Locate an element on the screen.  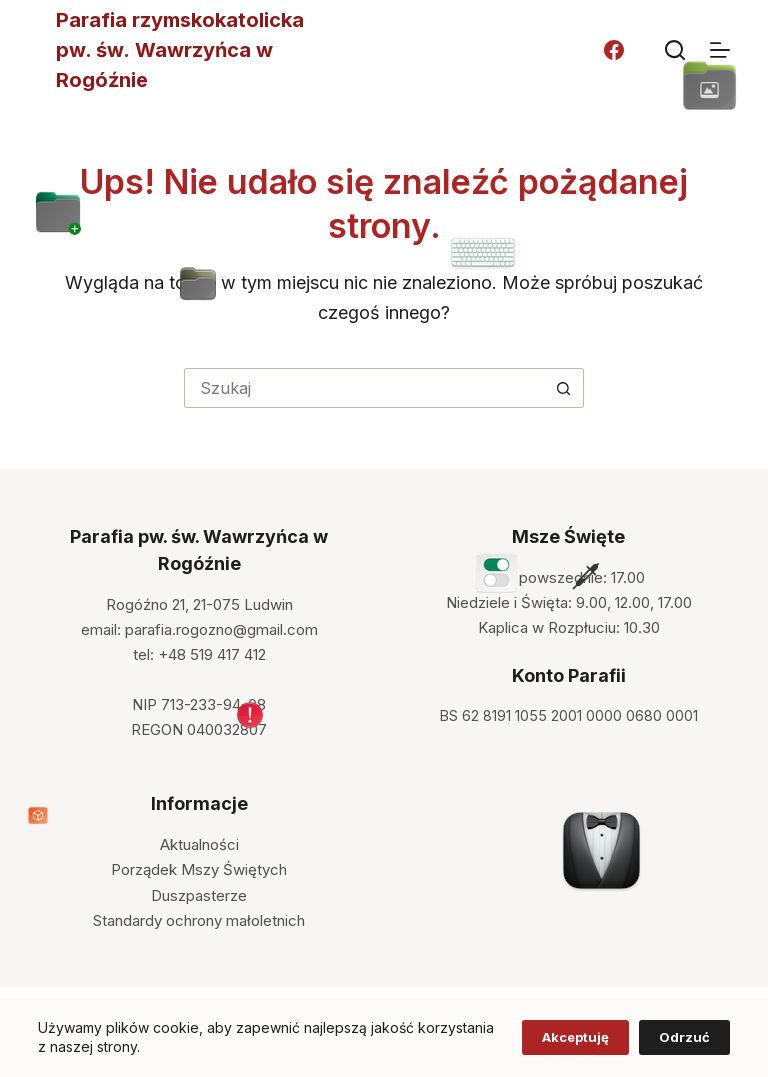
bluetooth keyboard connected successfully is located at coordinates (483, 253).